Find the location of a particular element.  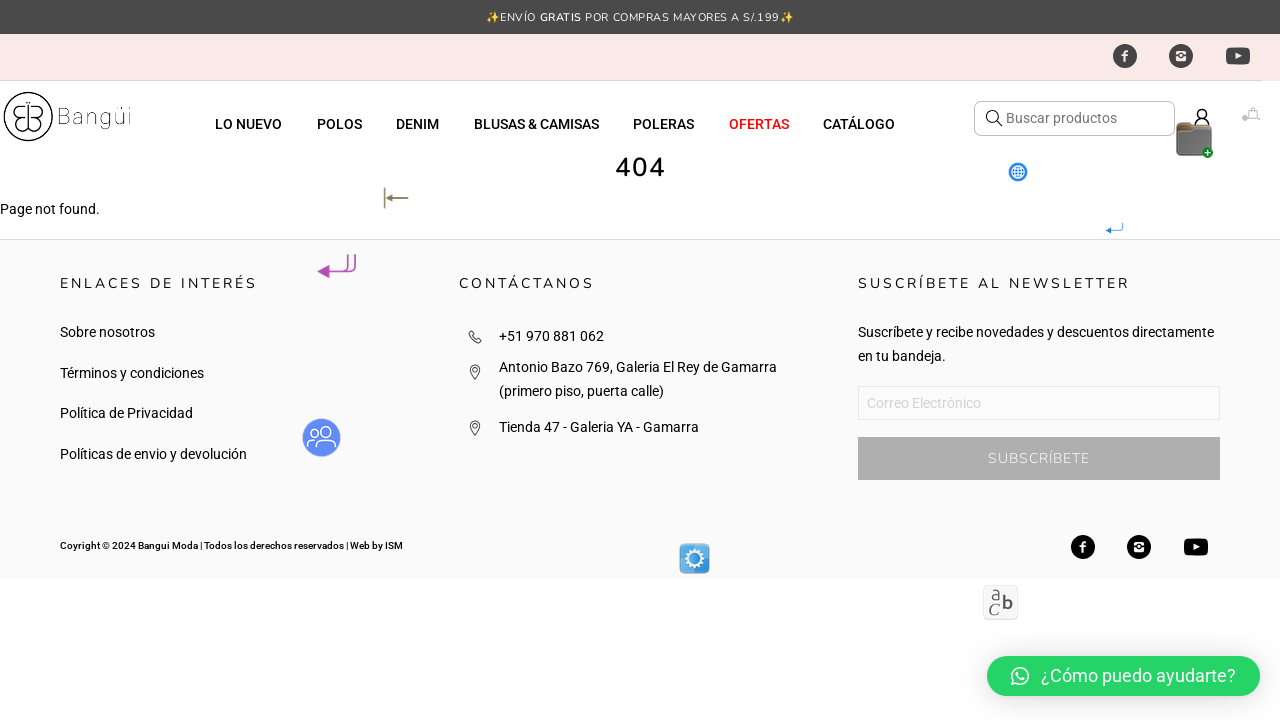

indicates shared or collaborative content is located at coordinates (321, 437).